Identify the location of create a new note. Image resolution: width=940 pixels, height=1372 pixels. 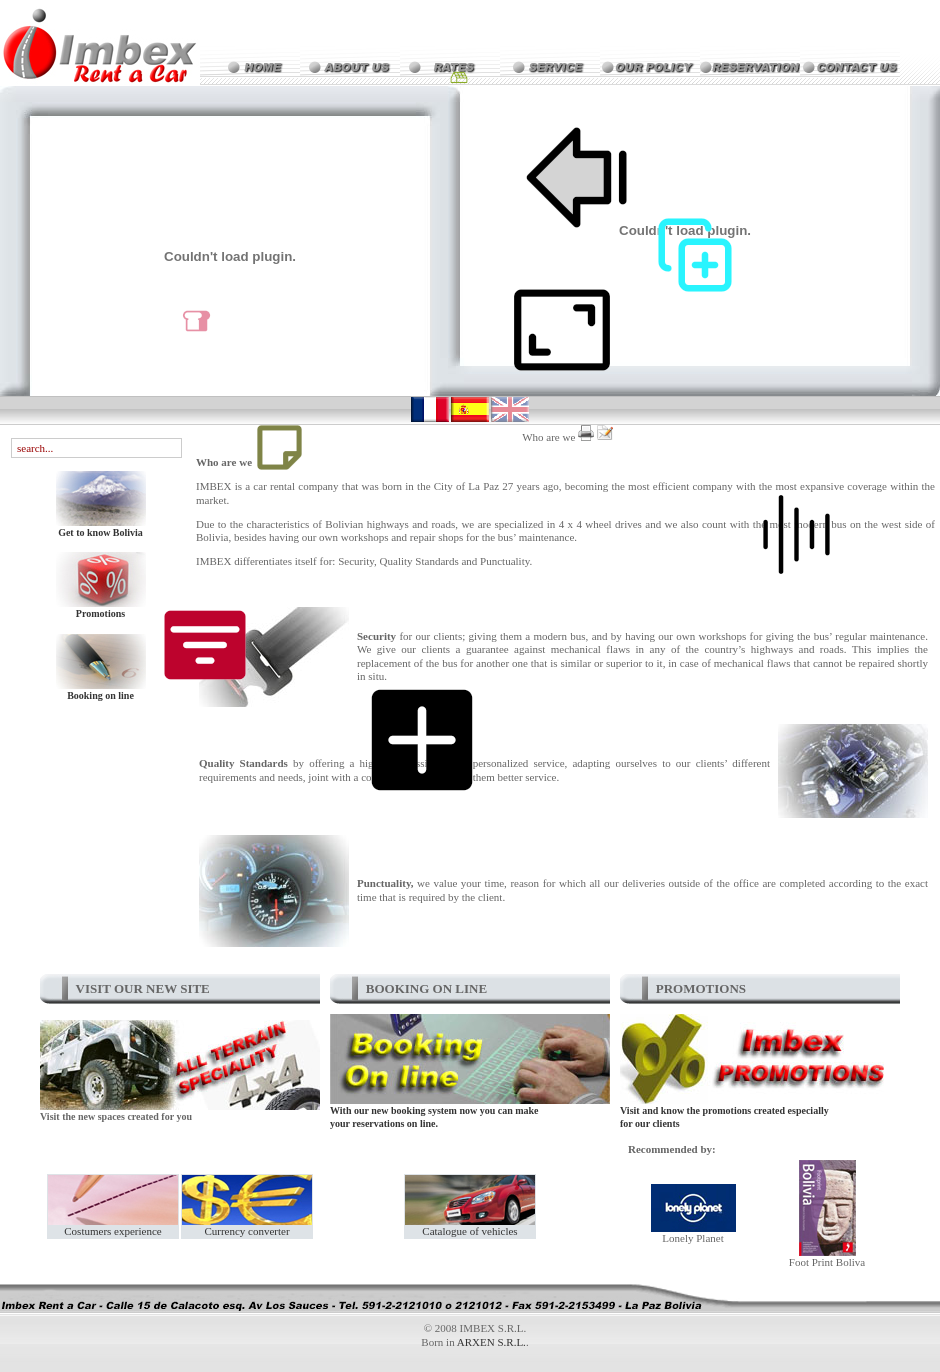
(279, 447).